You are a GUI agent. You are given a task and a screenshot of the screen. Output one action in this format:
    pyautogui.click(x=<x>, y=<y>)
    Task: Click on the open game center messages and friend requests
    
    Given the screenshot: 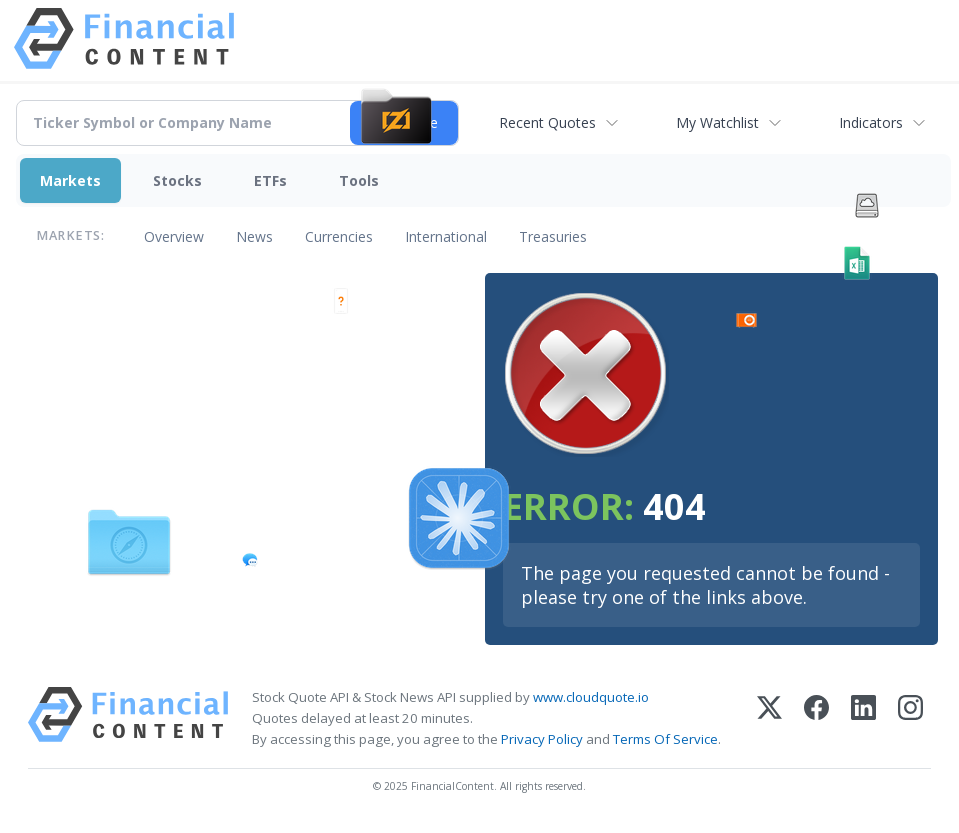 What is the action you would take?
    pyautogui.click(x=250, y=560)
    